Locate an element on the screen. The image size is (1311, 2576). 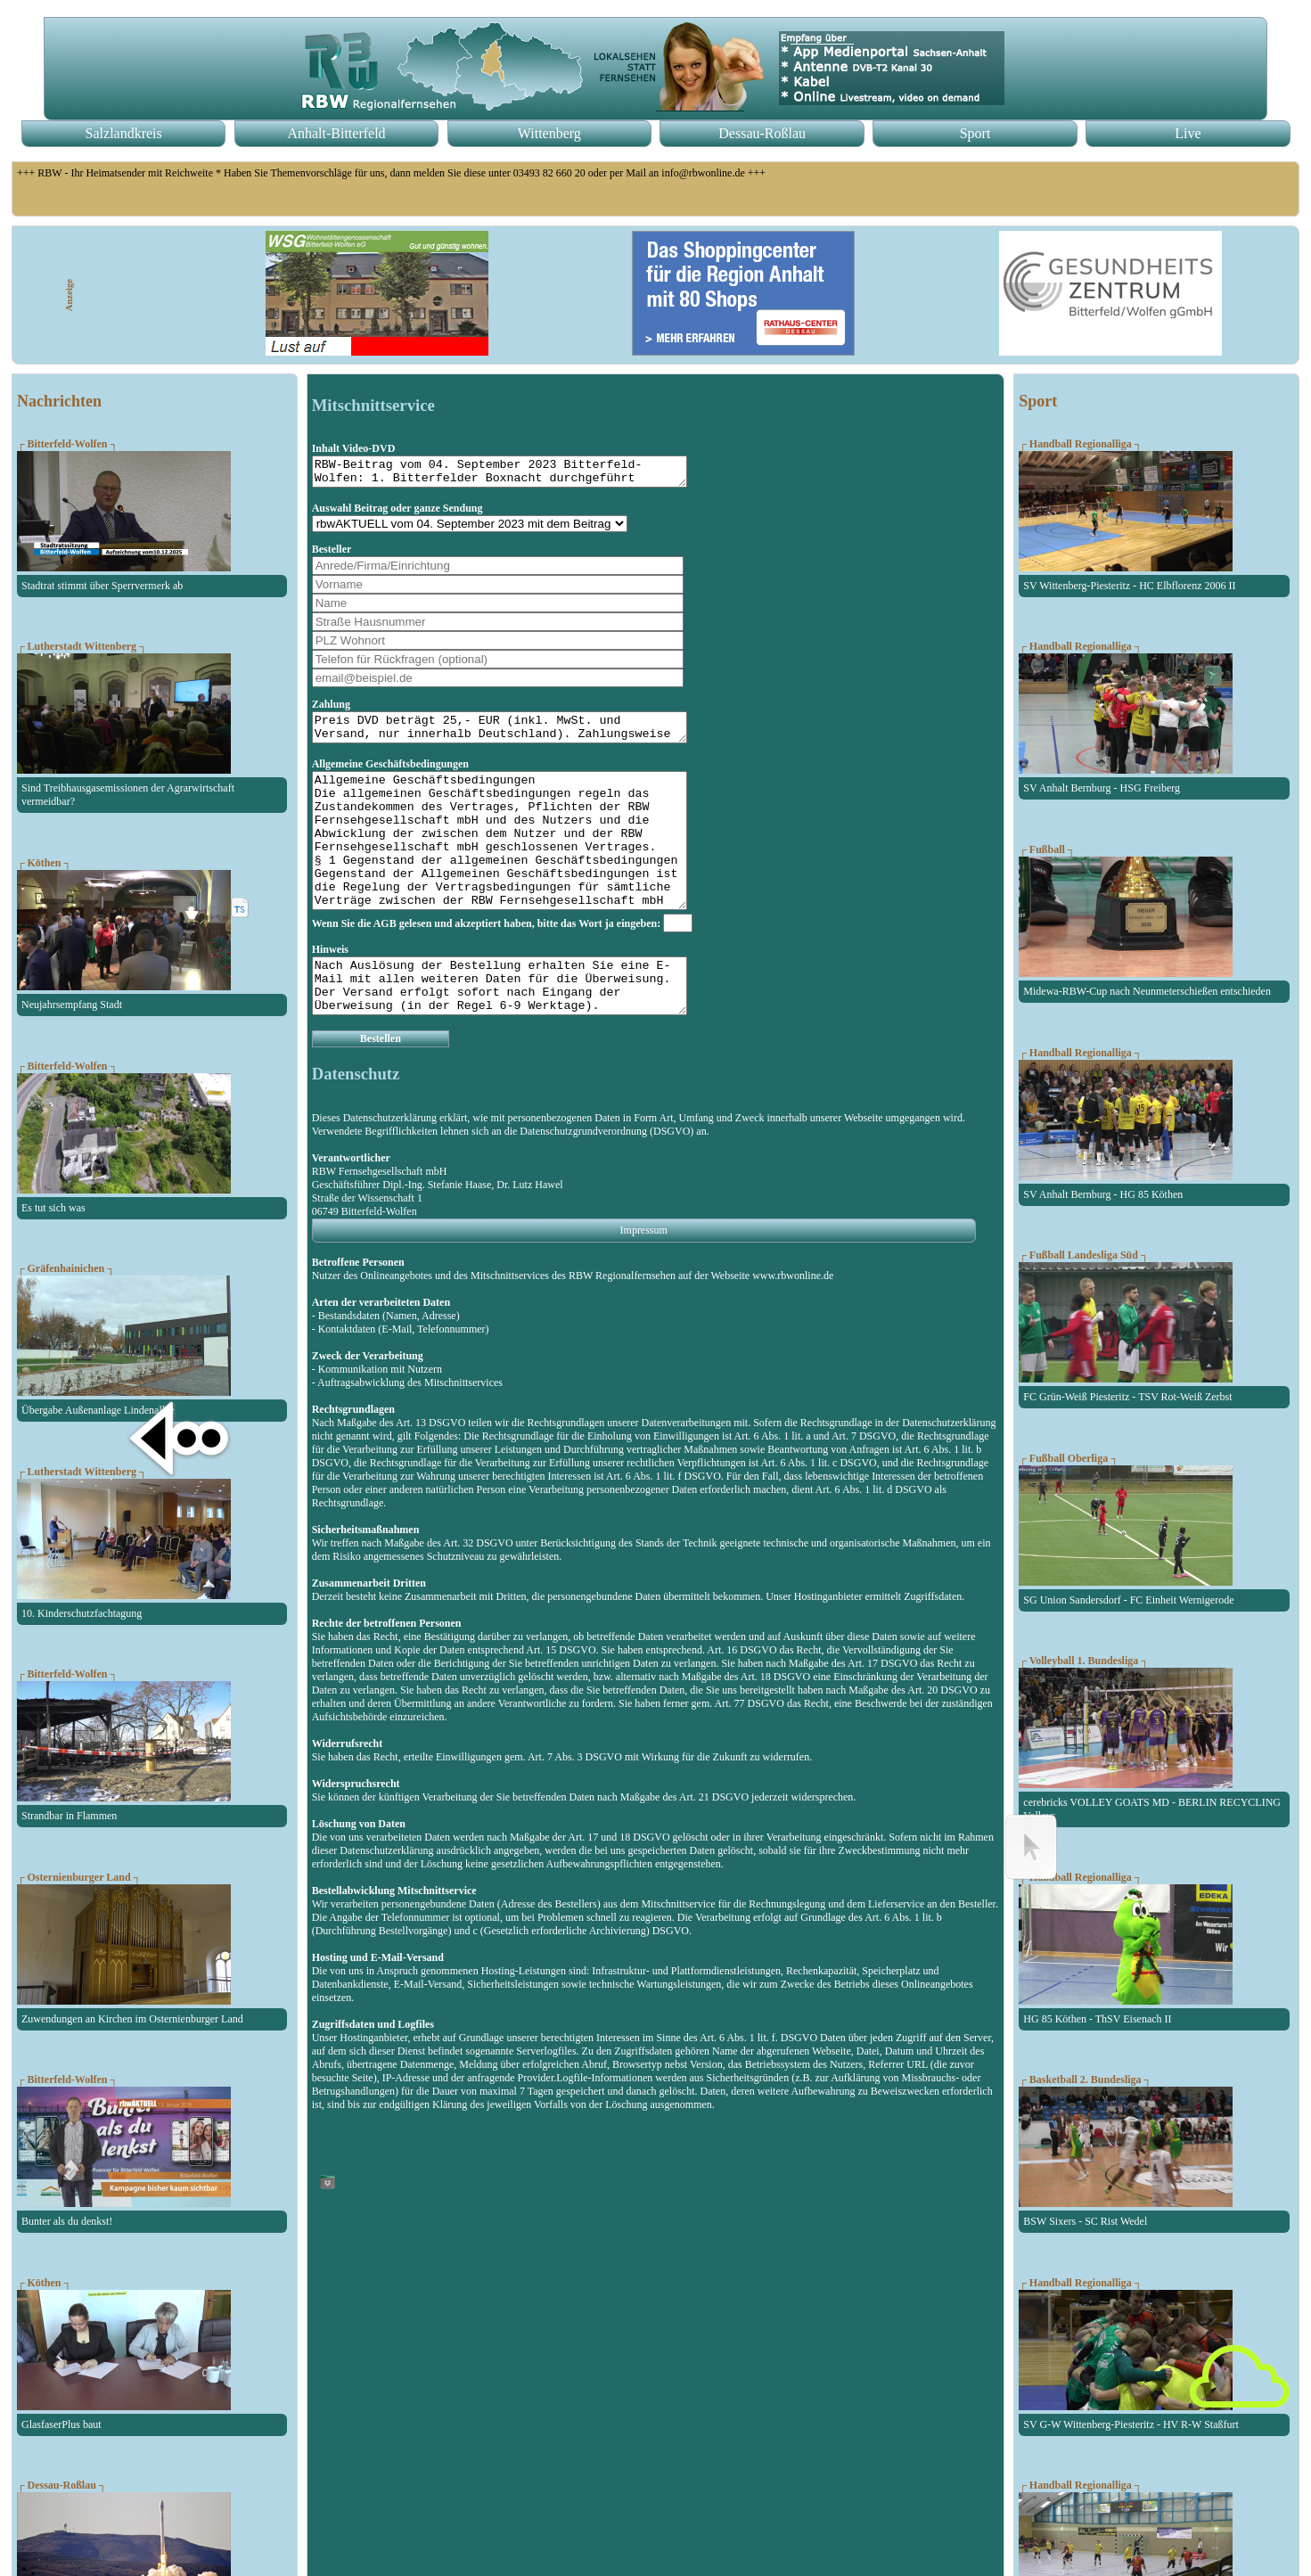
a typescript source code file is located at coordinates (240, 907).